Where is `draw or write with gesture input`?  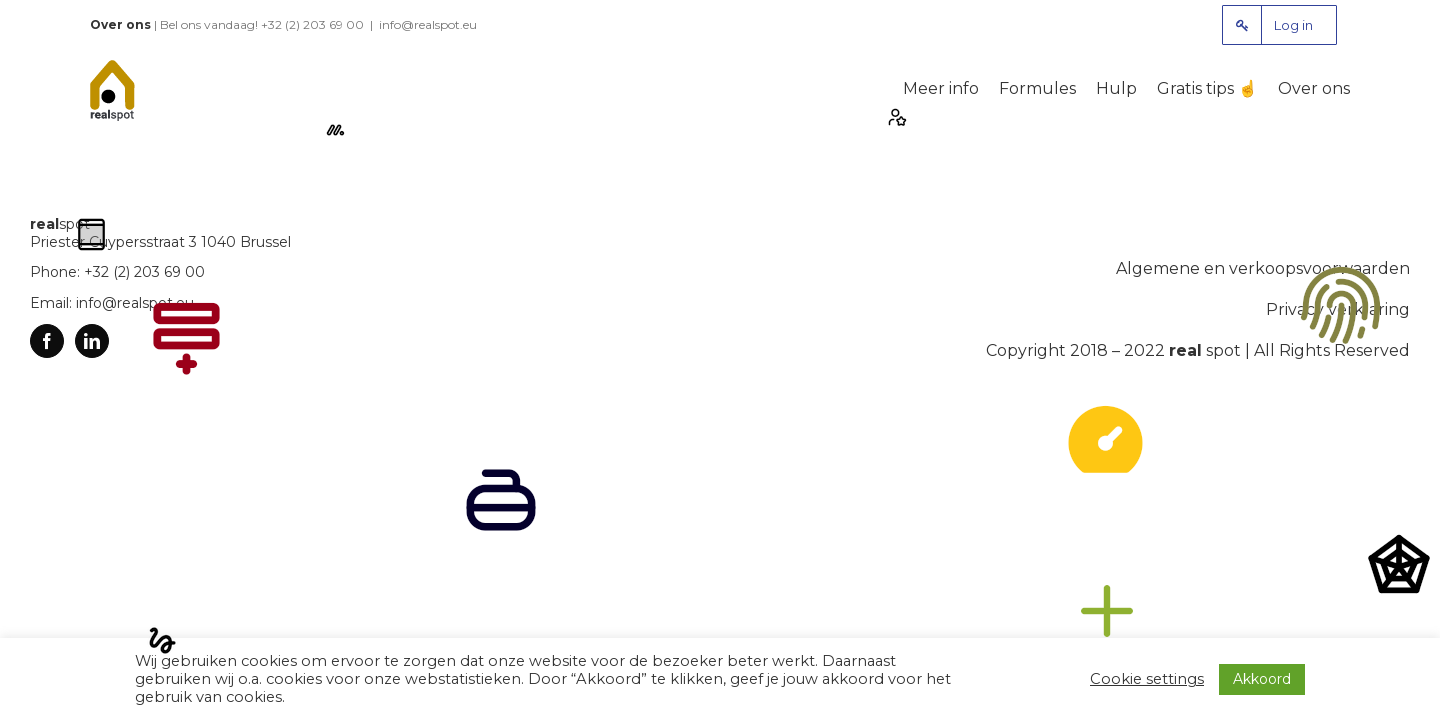 draw or write with gesture input is located at coordinates (162, 640).